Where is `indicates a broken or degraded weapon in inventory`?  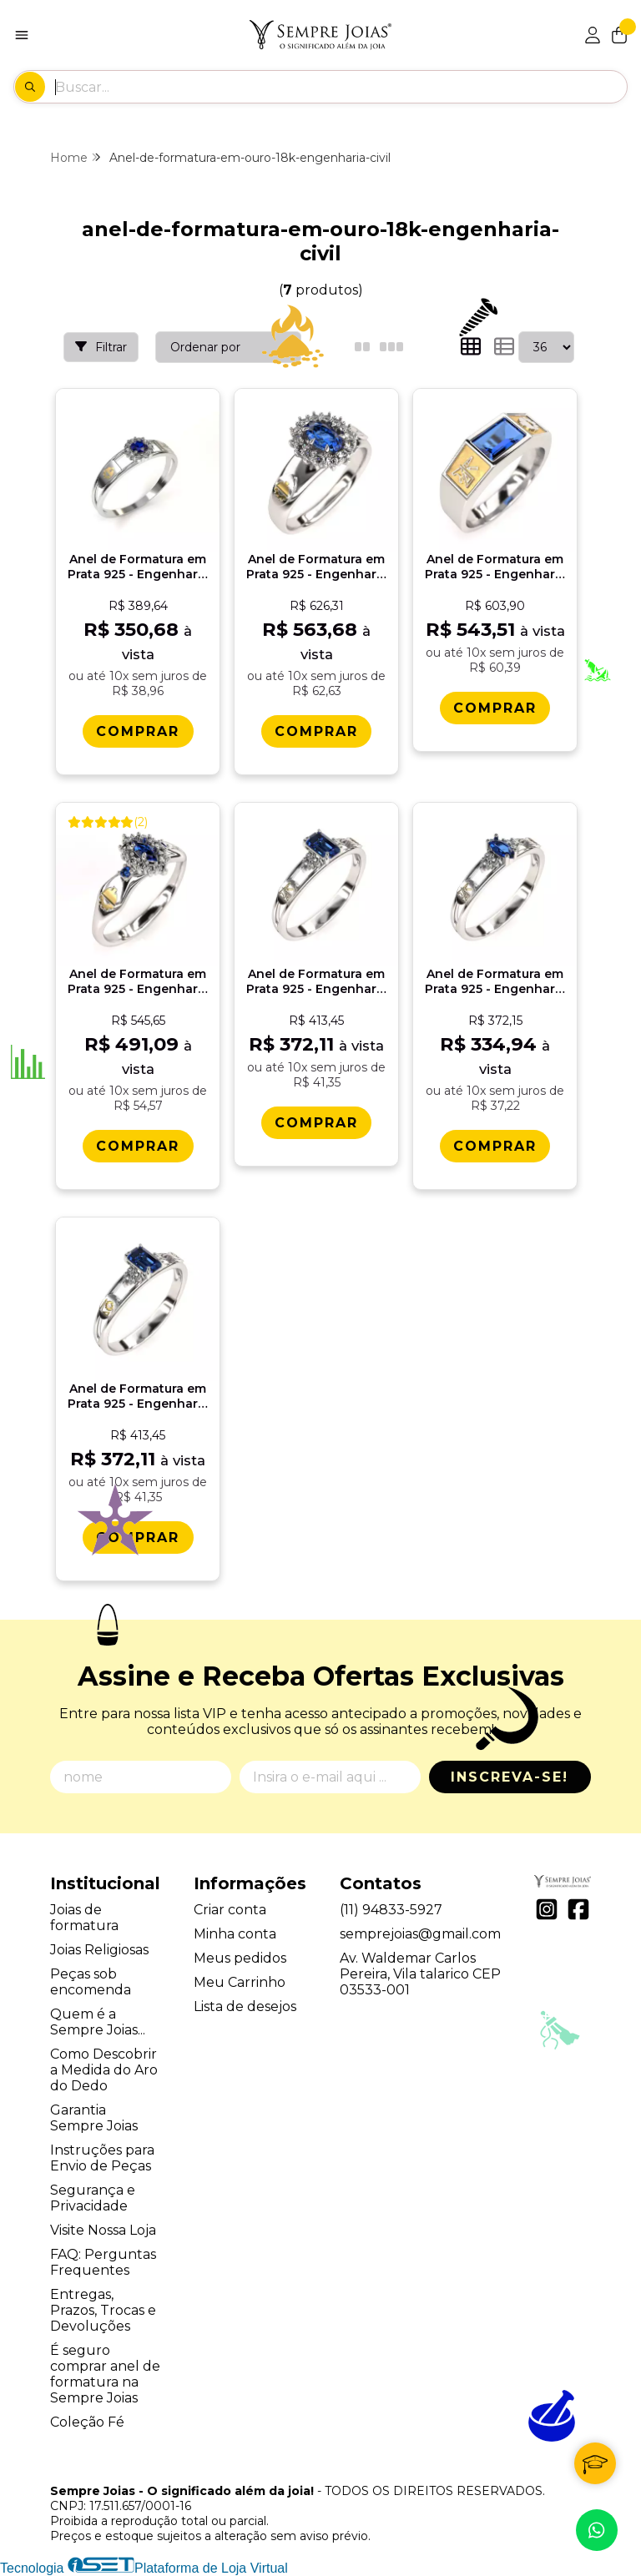 indicates a broken or degraded weapon in inventory is located at coordinates (560, 2030).